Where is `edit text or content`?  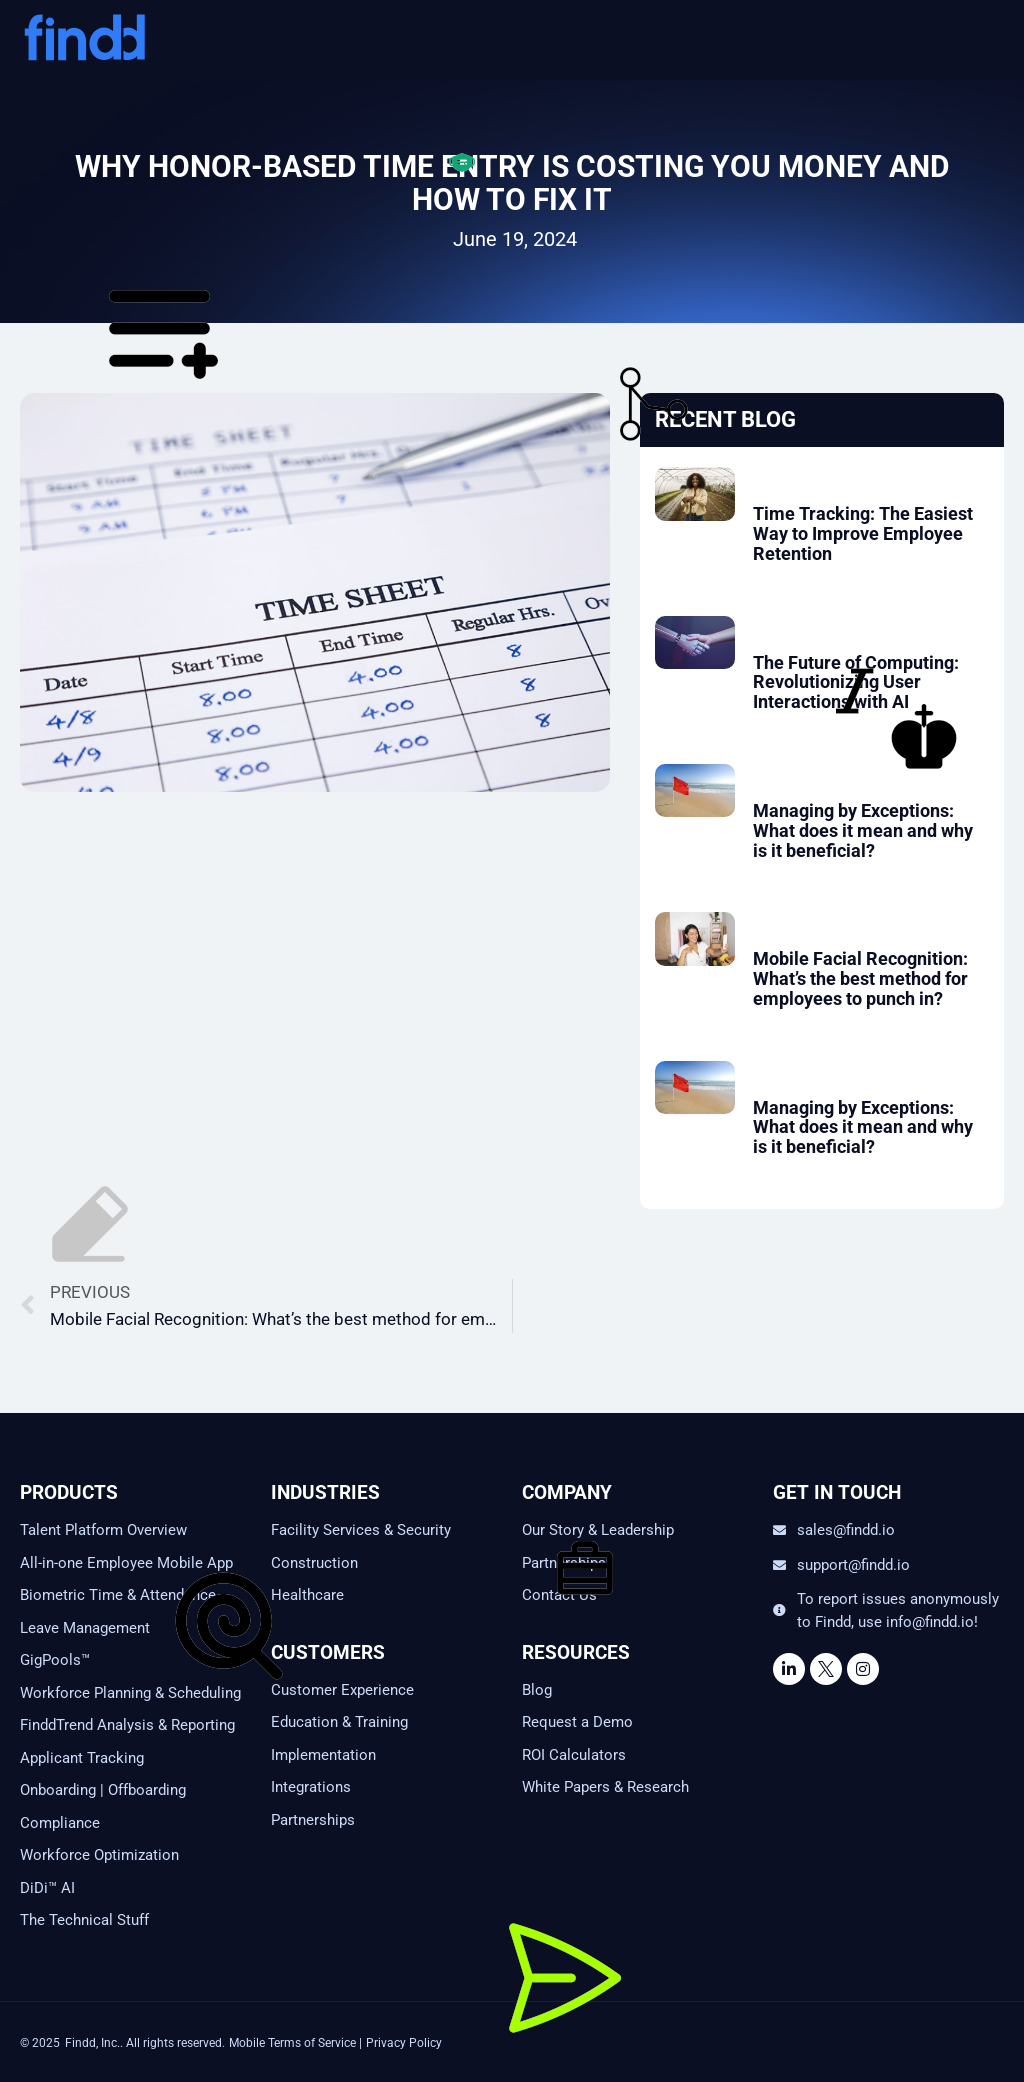 edit text or content is located at coordinates (88, 1225).